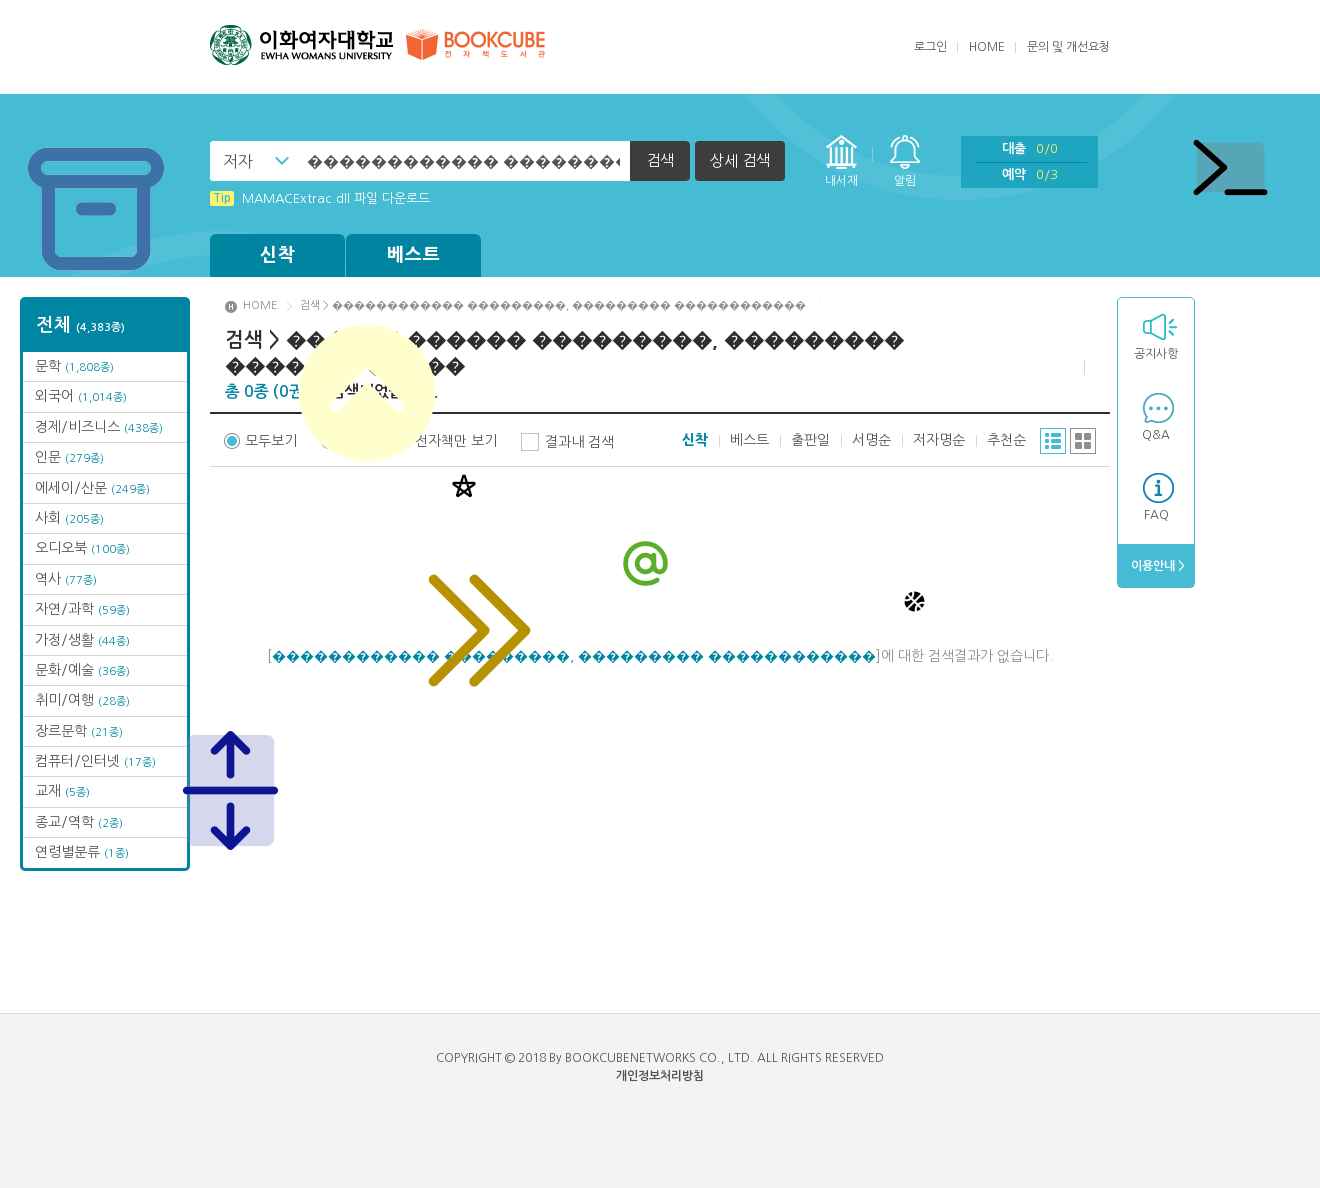 This screenshot has width=1320, height=1188. I want to click on expand content vertically, so click(230, 790).